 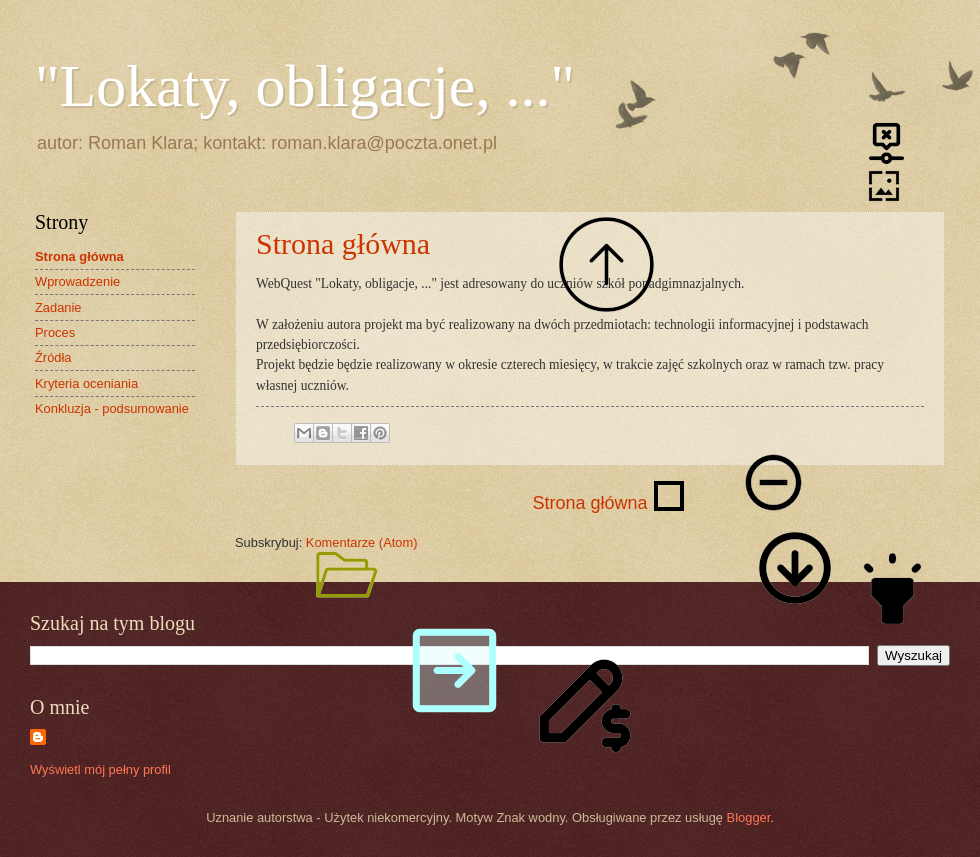 I want to click on open folder to view contents, so click(x=344, y=573).